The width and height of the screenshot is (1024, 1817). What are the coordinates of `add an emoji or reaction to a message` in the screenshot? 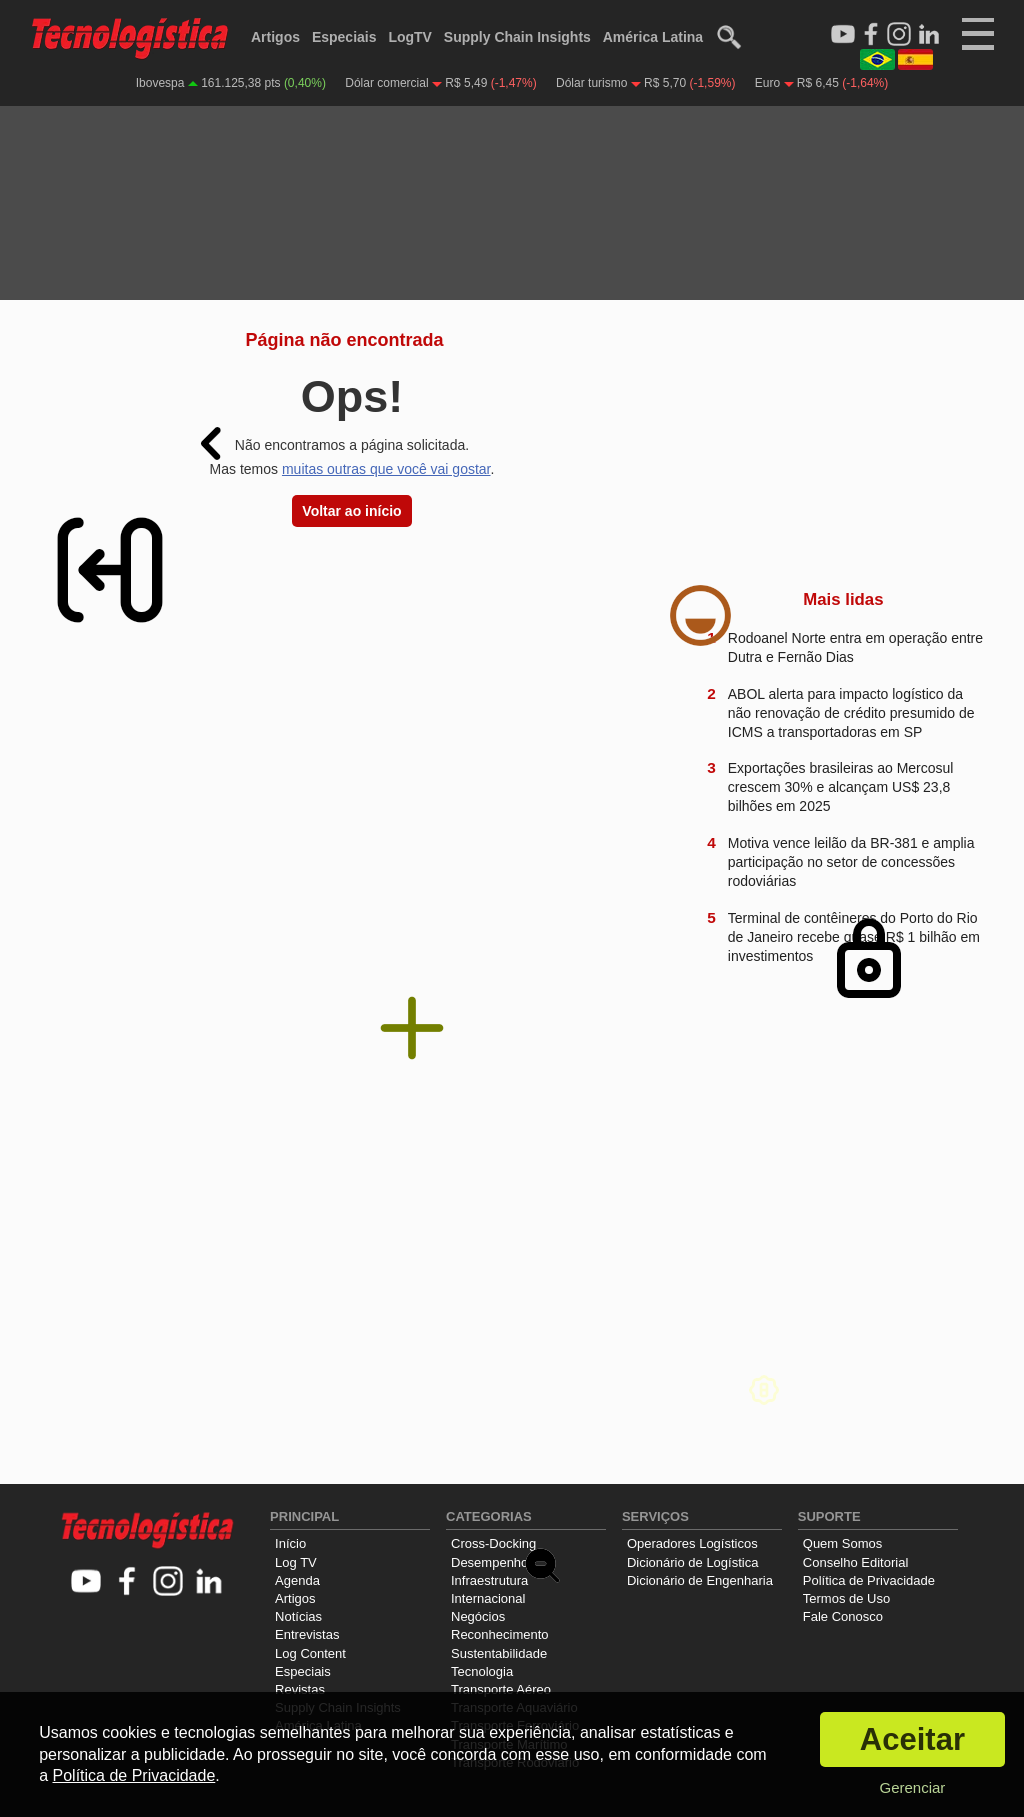 It's located at (700, 615).